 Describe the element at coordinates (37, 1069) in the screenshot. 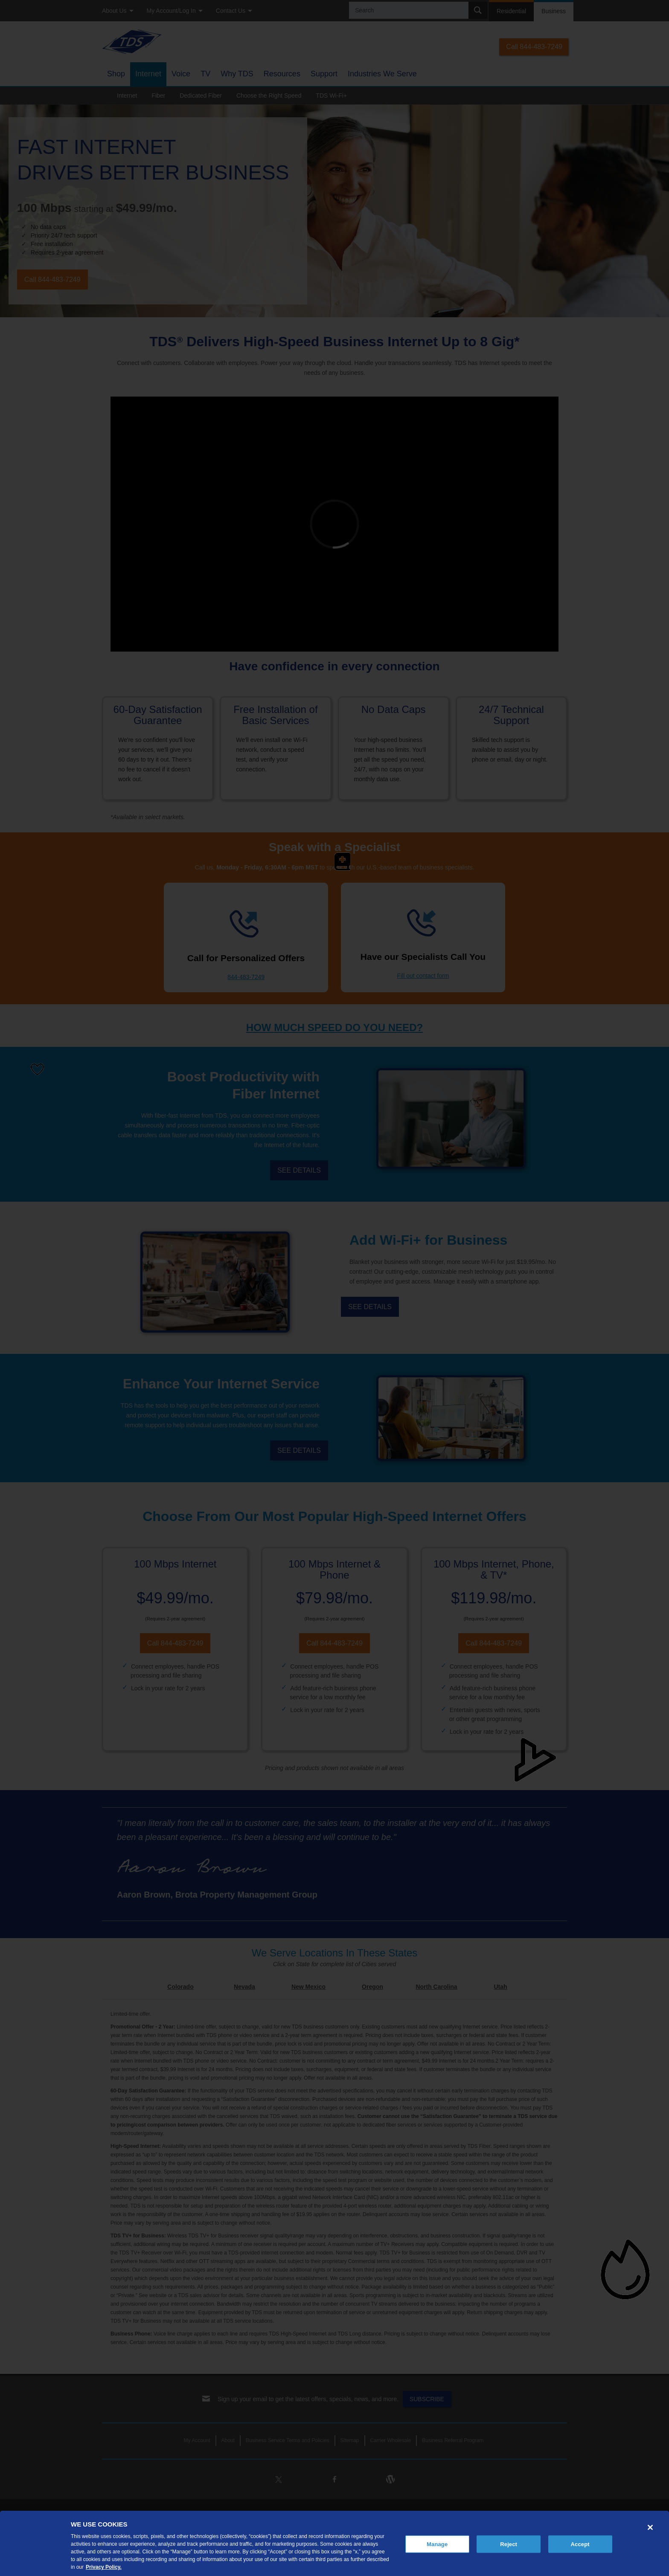

I see `add to favorites` at that location.